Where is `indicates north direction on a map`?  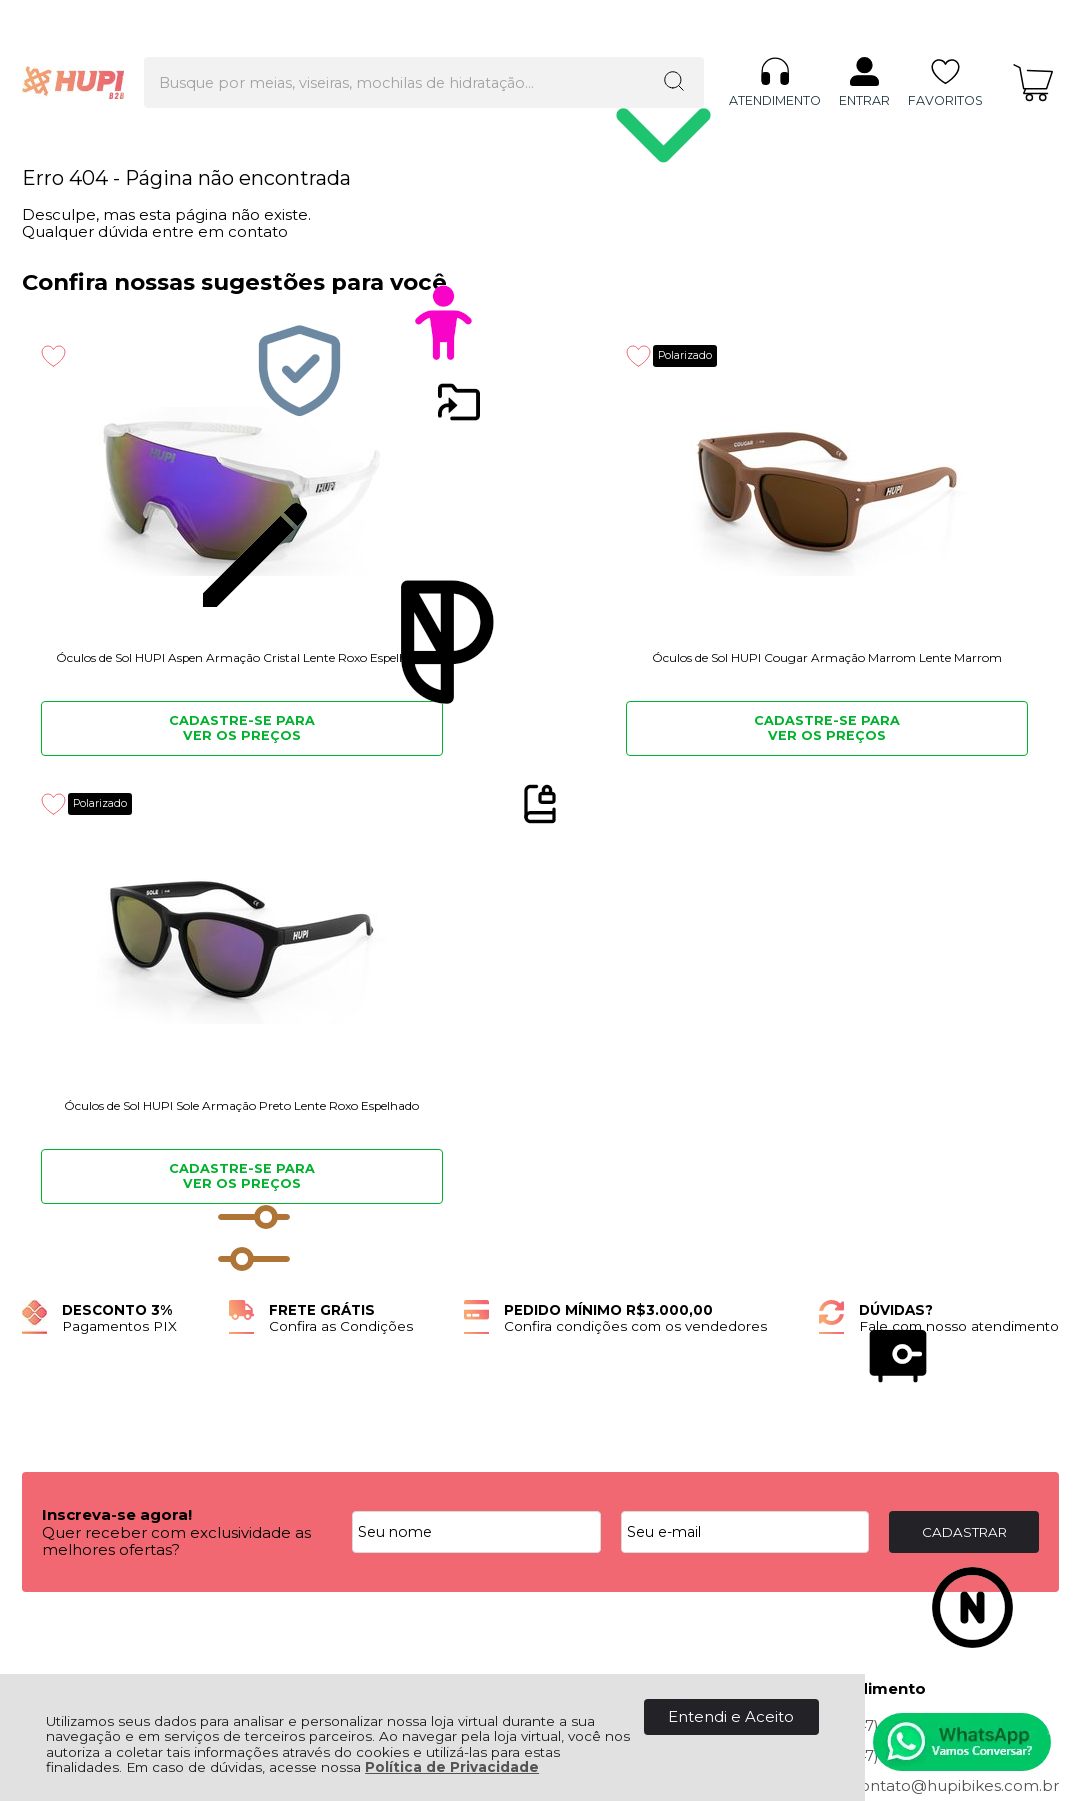
indicates north direction on a map is located at coordinates (972, 1607).